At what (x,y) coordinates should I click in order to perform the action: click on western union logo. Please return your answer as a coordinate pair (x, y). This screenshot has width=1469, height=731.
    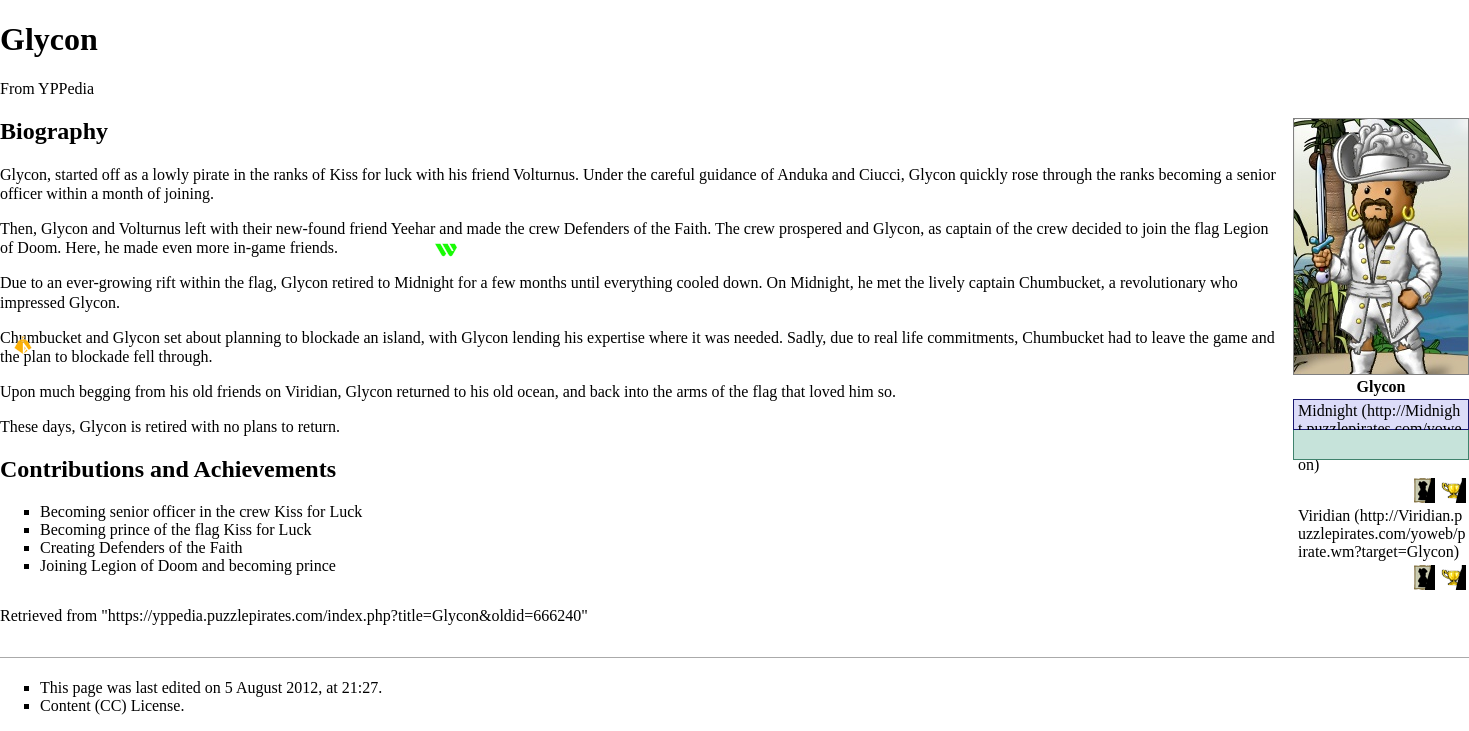
    Looking at the image, I should click on (446, 250).